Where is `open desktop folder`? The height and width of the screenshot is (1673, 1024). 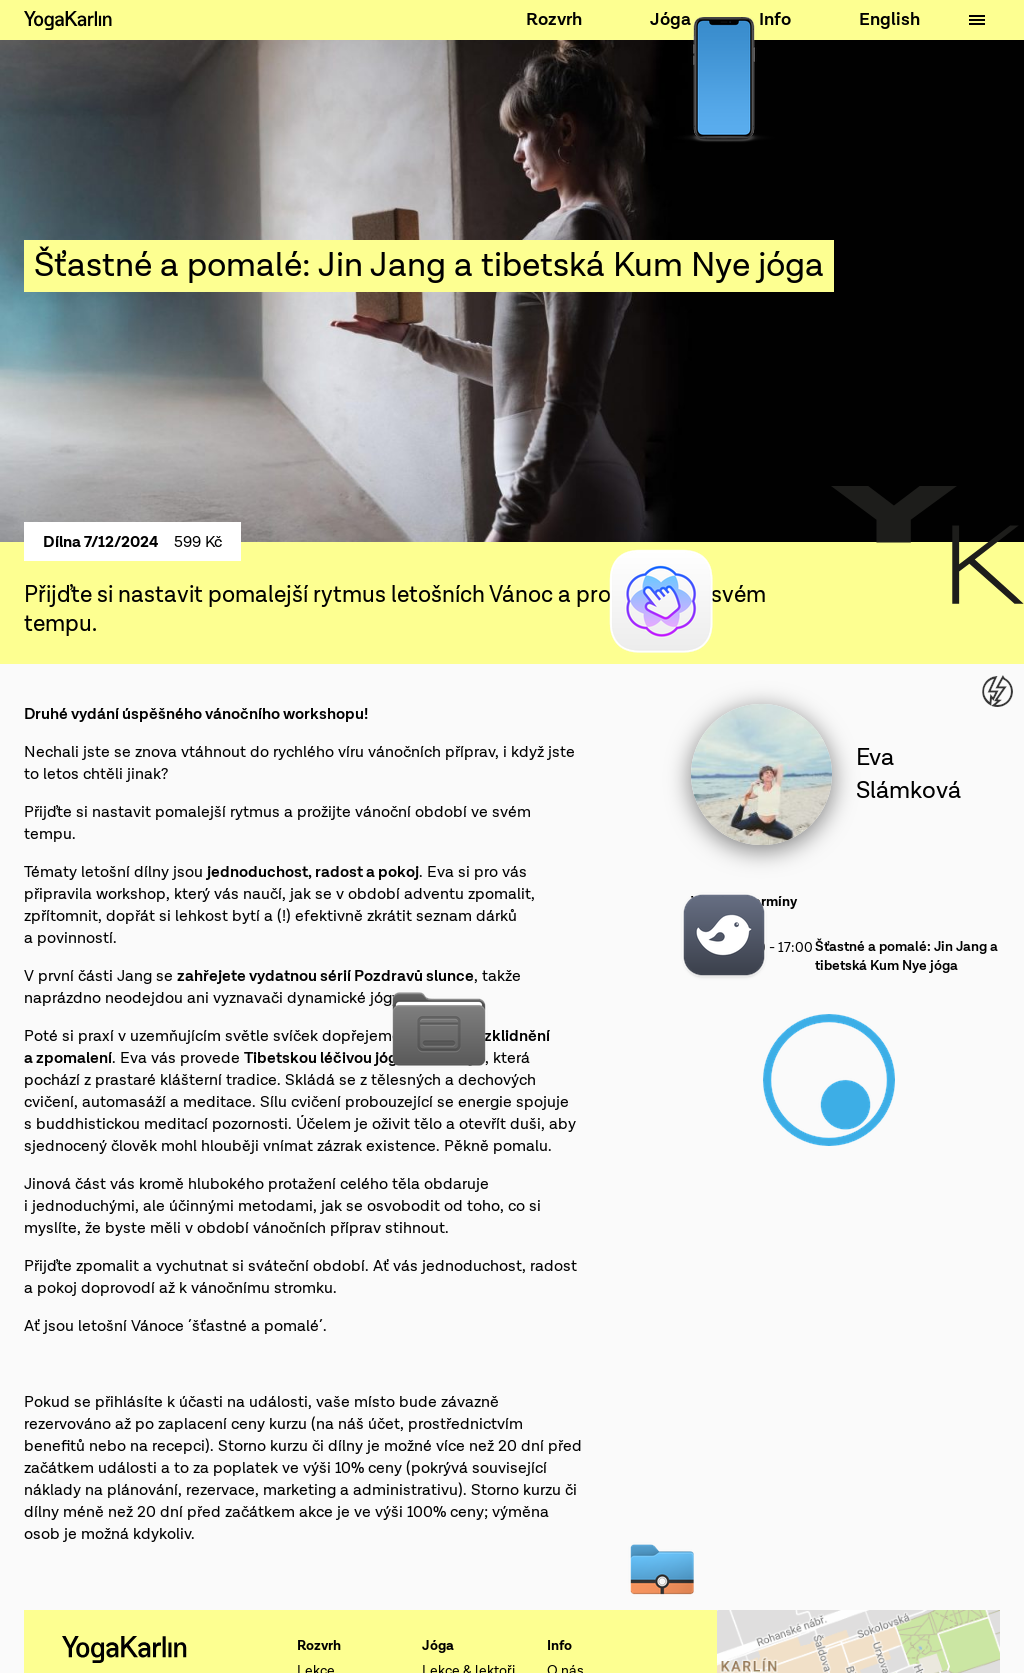
open desktop folder is located at coordinates (439, 1029).